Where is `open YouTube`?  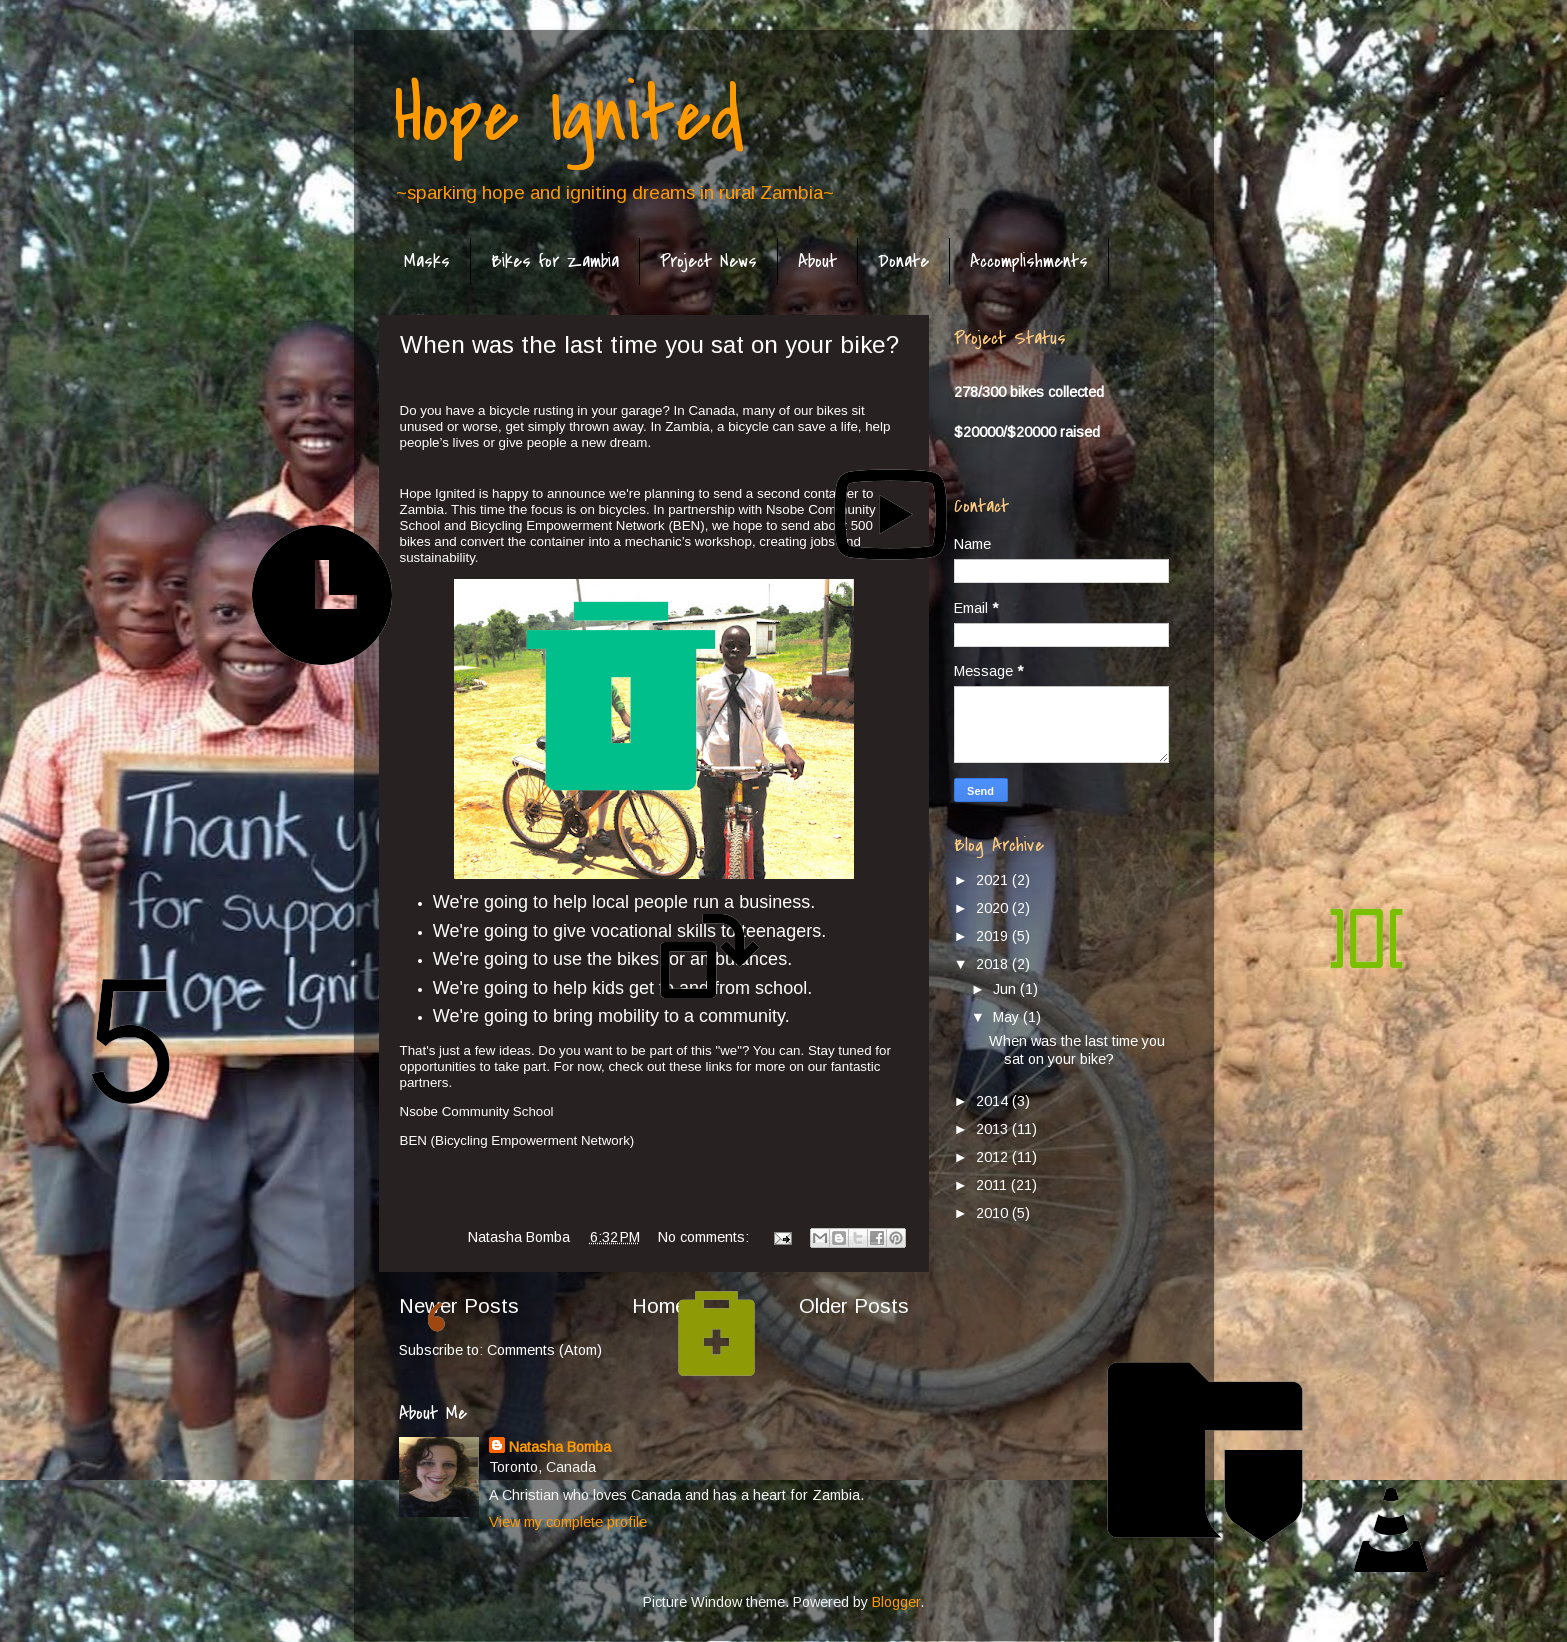 open YouTube is located at coordinates (890, 514).